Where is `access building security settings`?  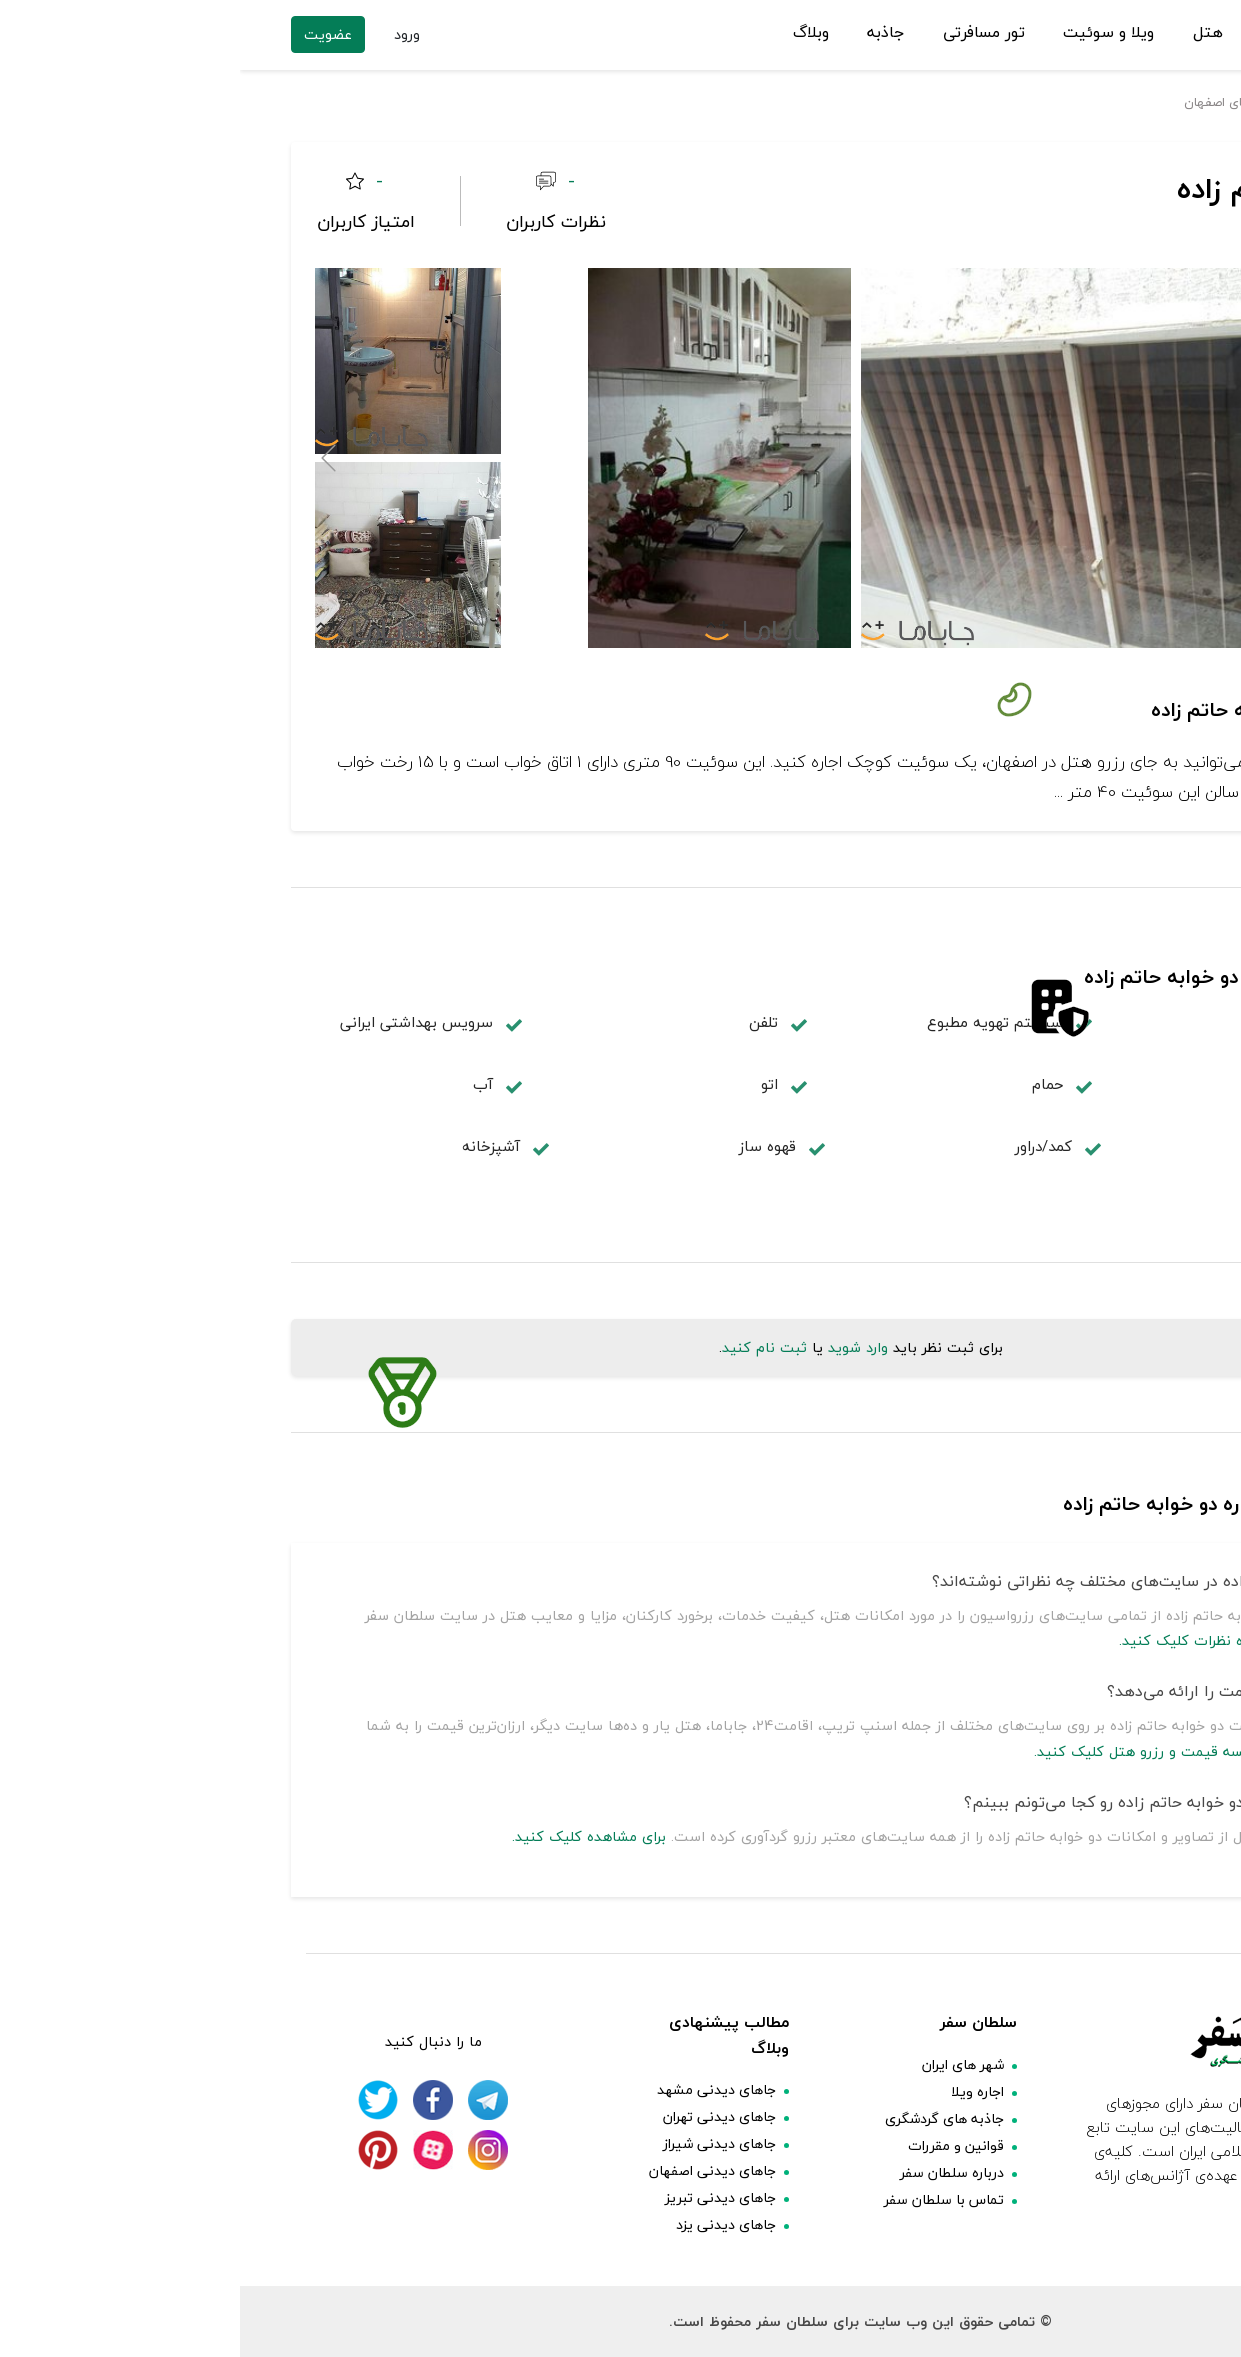 access building security settings is located at coordinates (1058, 1006).